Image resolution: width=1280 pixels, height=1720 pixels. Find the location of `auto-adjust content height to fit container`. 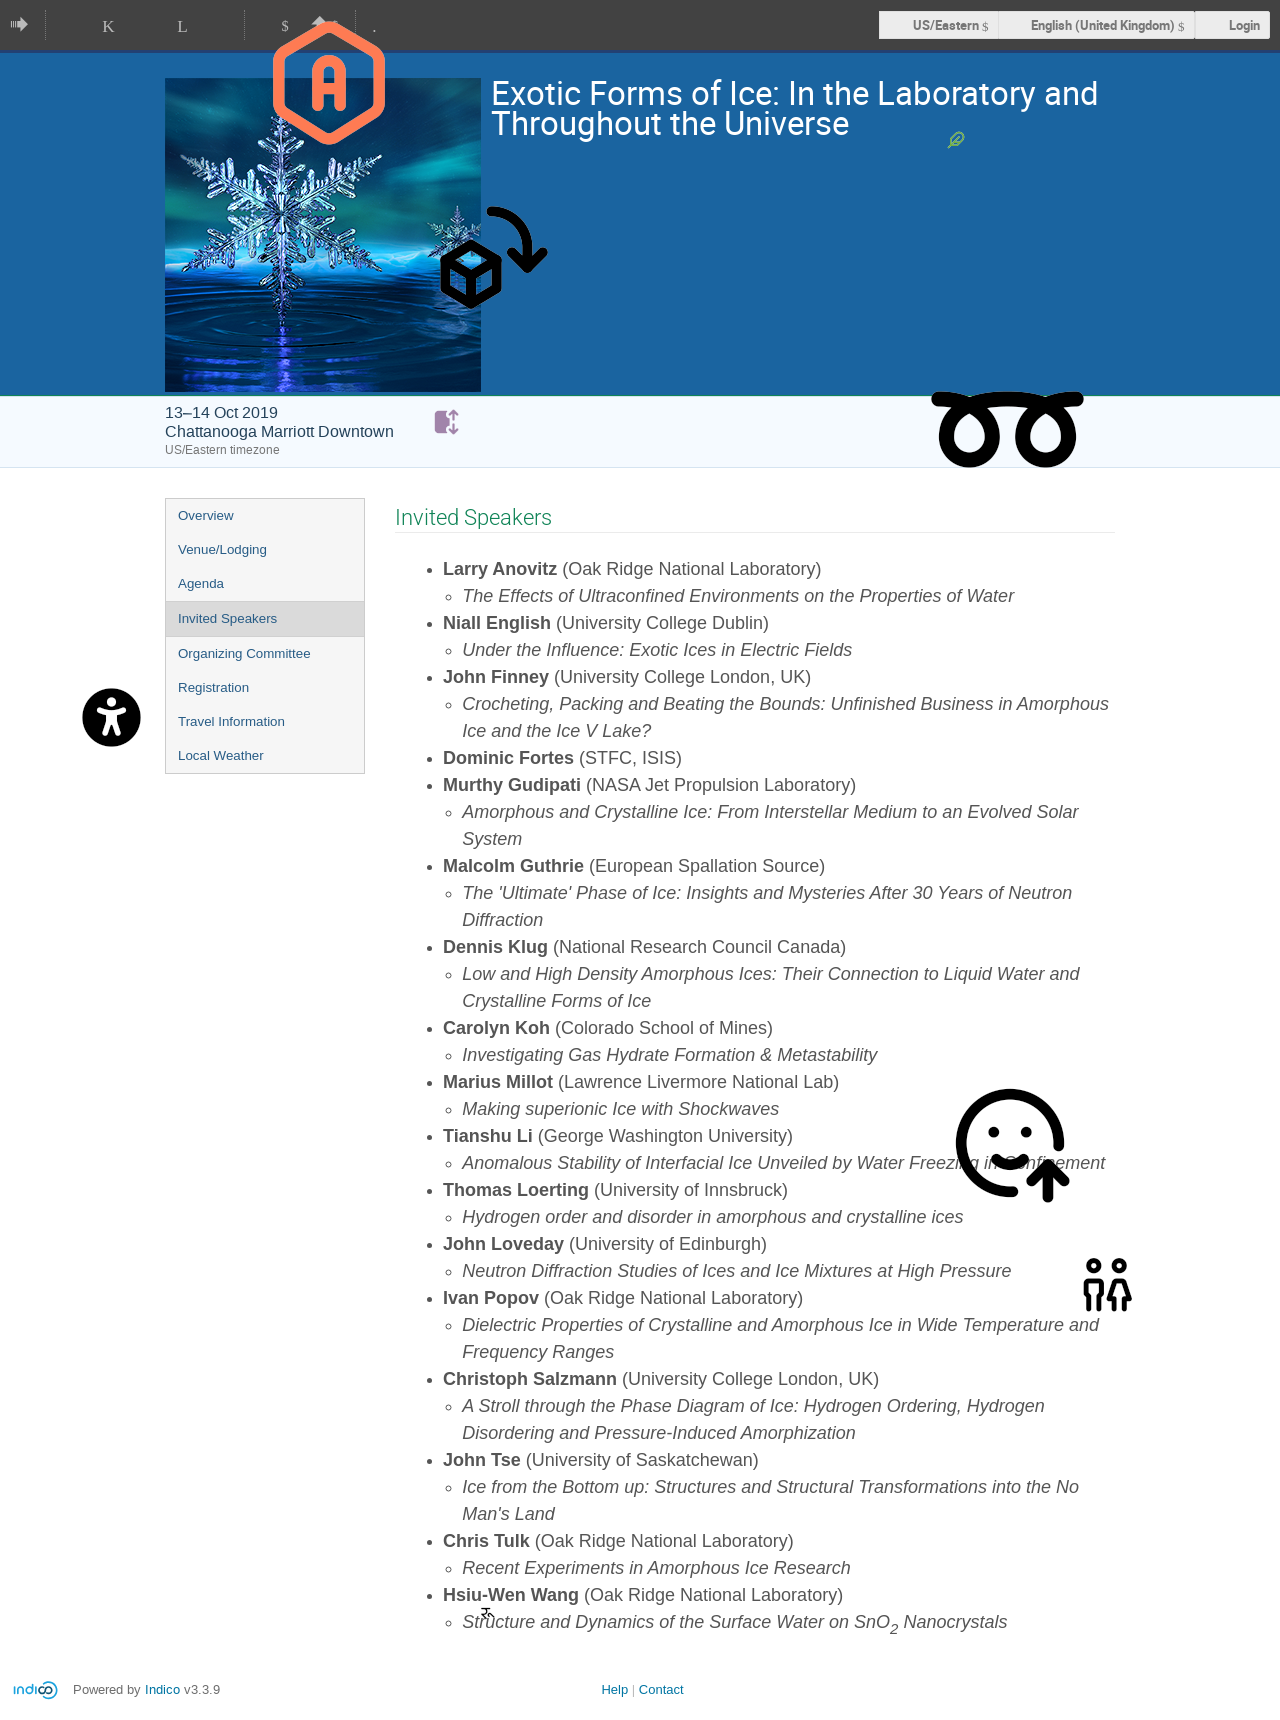

auto-adjust content height to fit container is located at coordinates (446, 422).